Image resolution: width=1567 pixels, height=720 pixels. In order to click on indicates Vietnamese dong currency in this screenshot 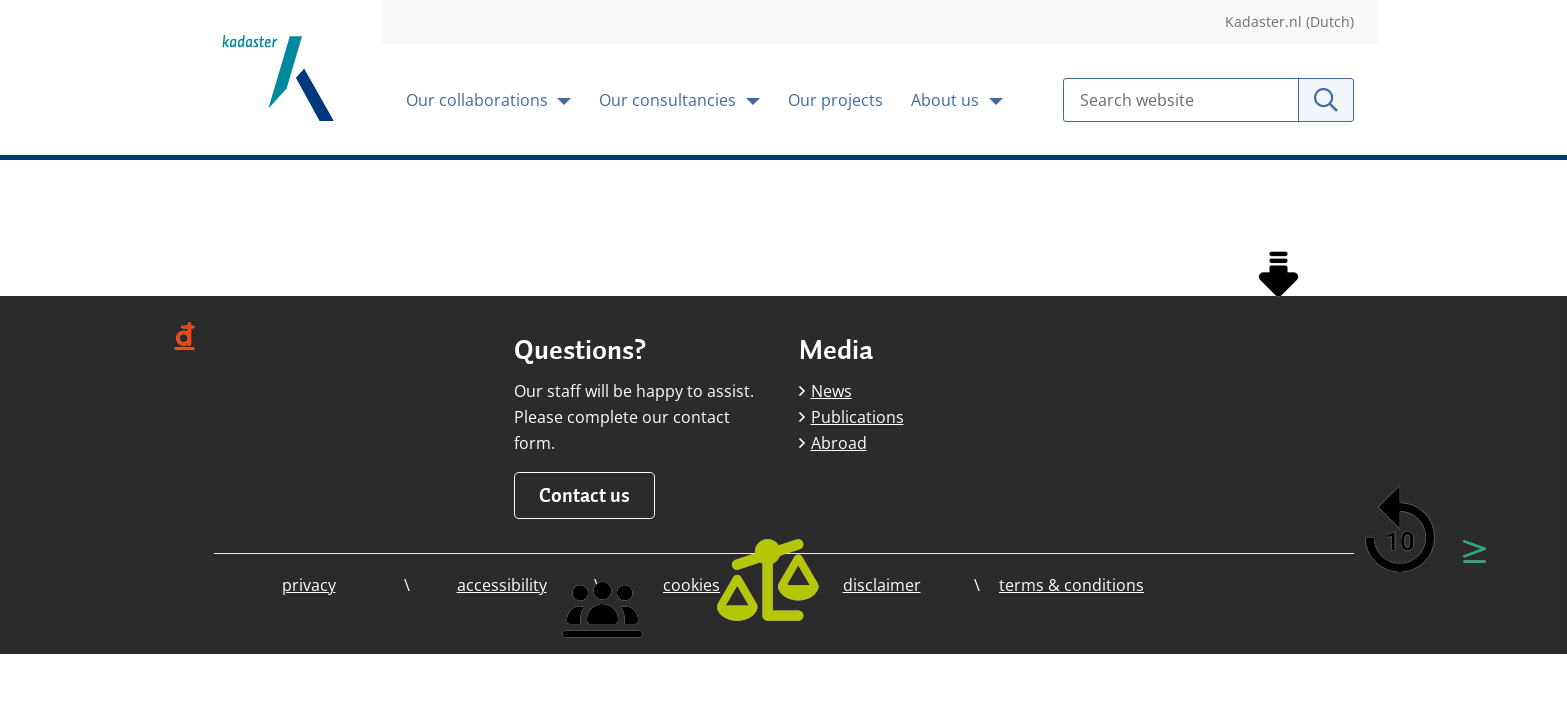, I will do `click(184, 336)`.